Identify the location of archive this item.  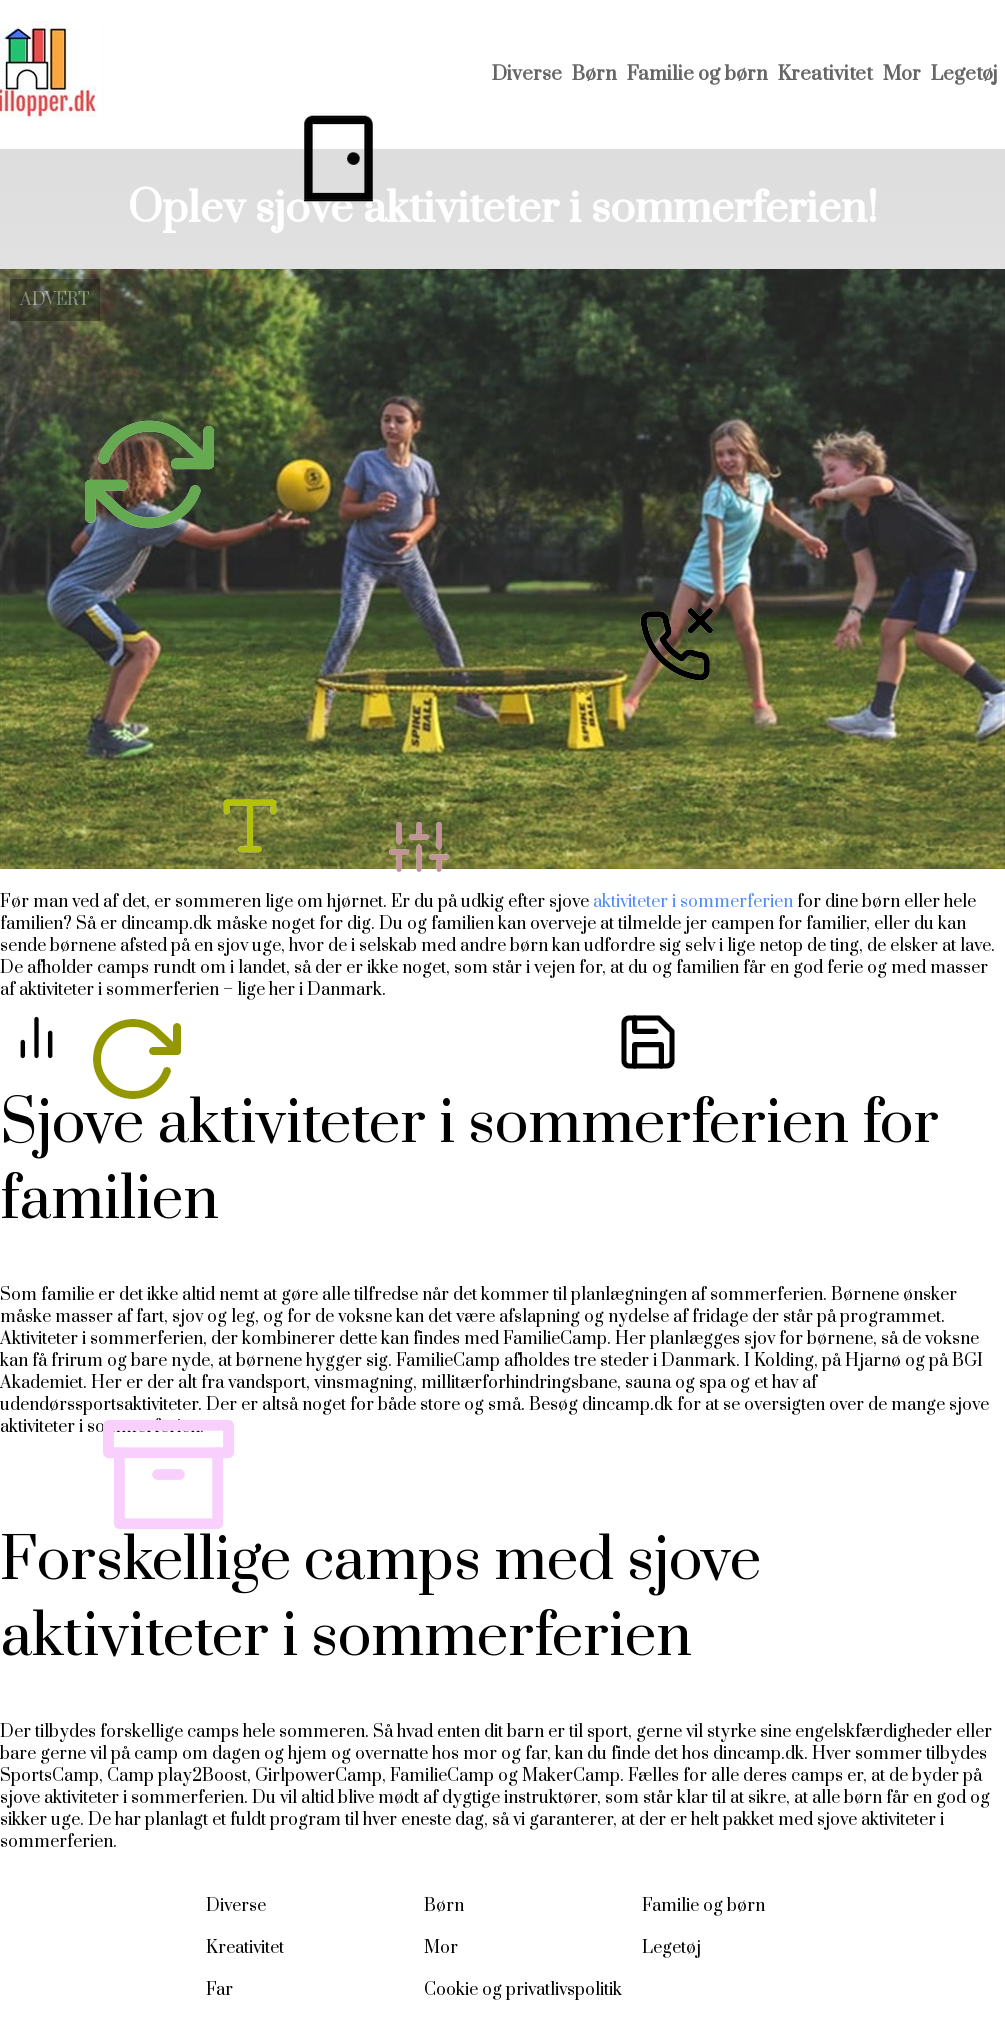
(168, 1474).